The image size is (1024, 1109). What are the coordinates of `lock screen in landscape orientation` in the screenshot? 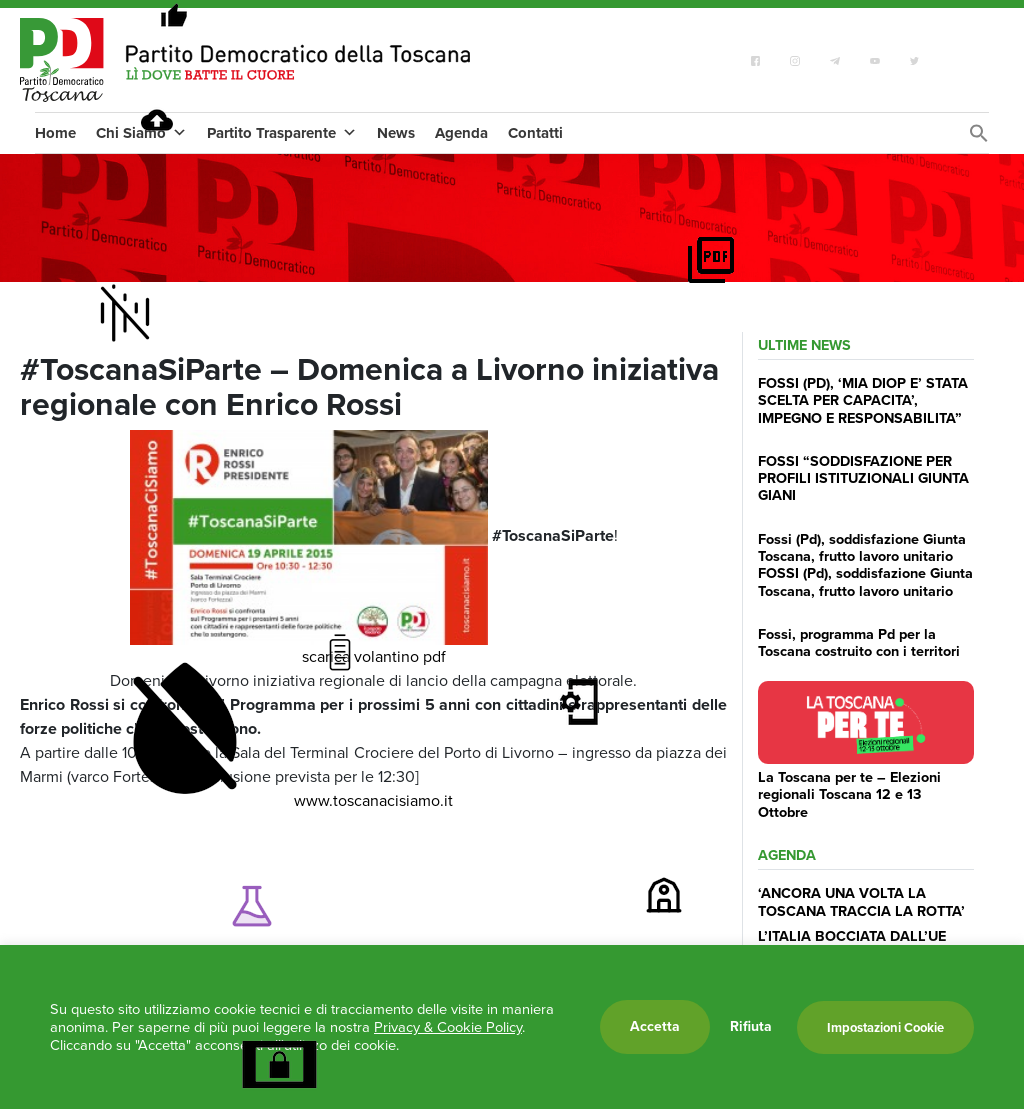 It's located at (279, 1064).